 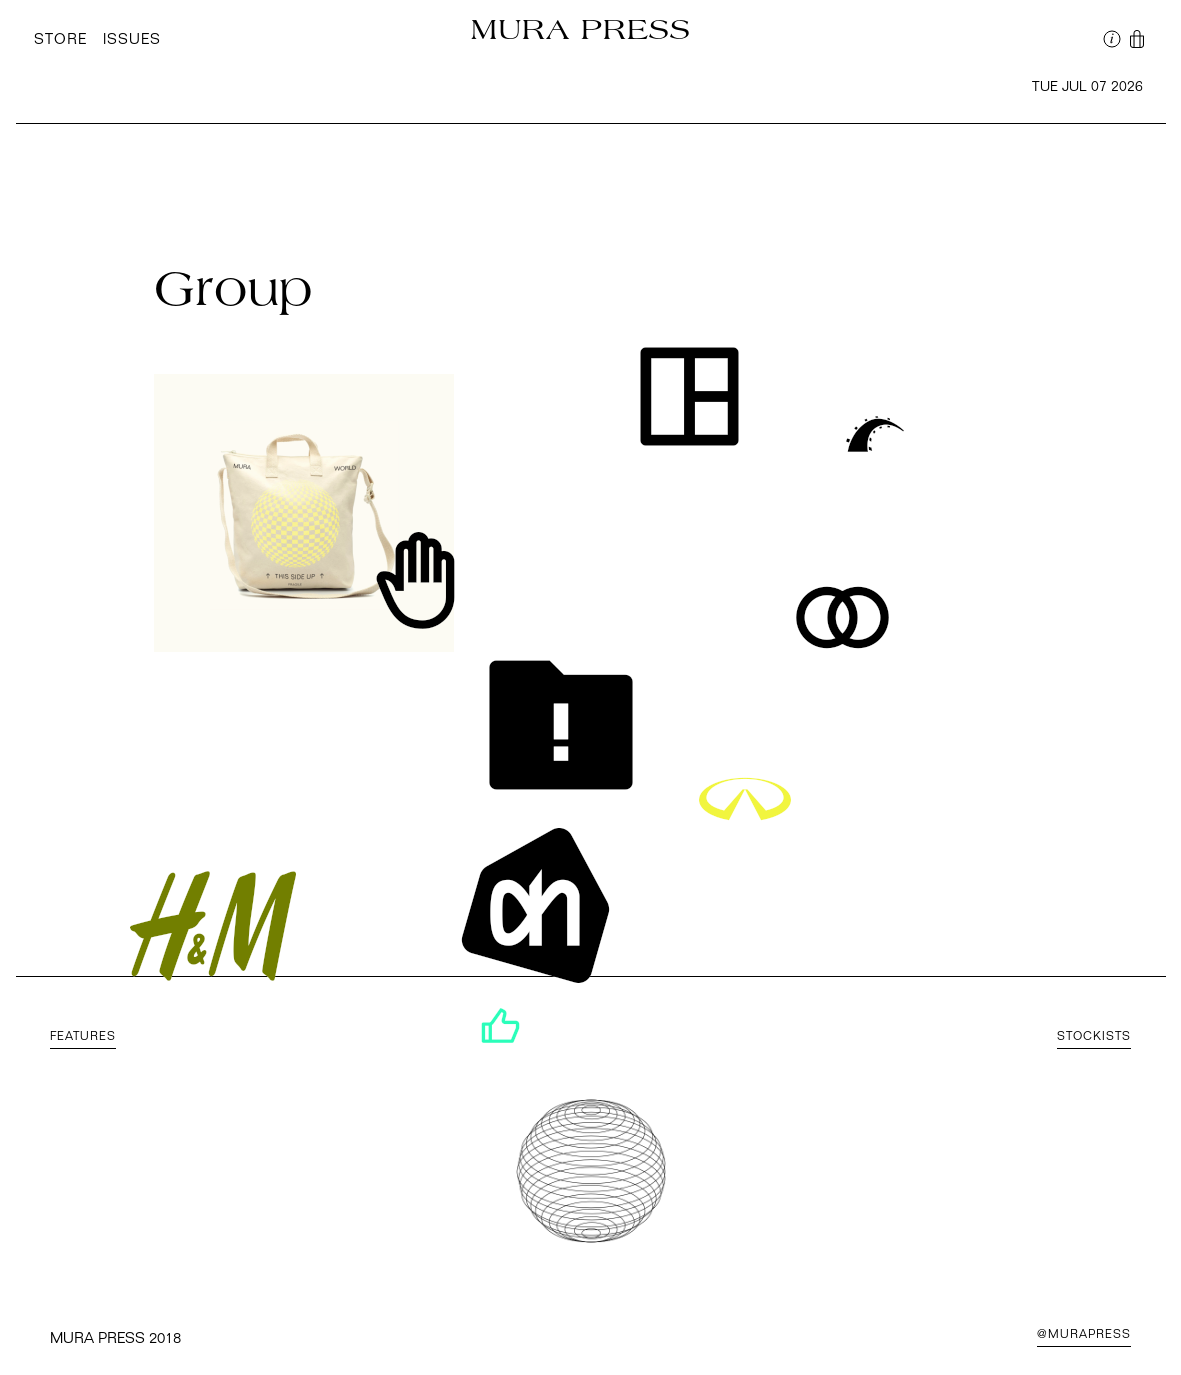 What do you see at coordinates (561, 725) in the screenshot?
I see `folder contains items that need attention` at bounding box center [561, 725].